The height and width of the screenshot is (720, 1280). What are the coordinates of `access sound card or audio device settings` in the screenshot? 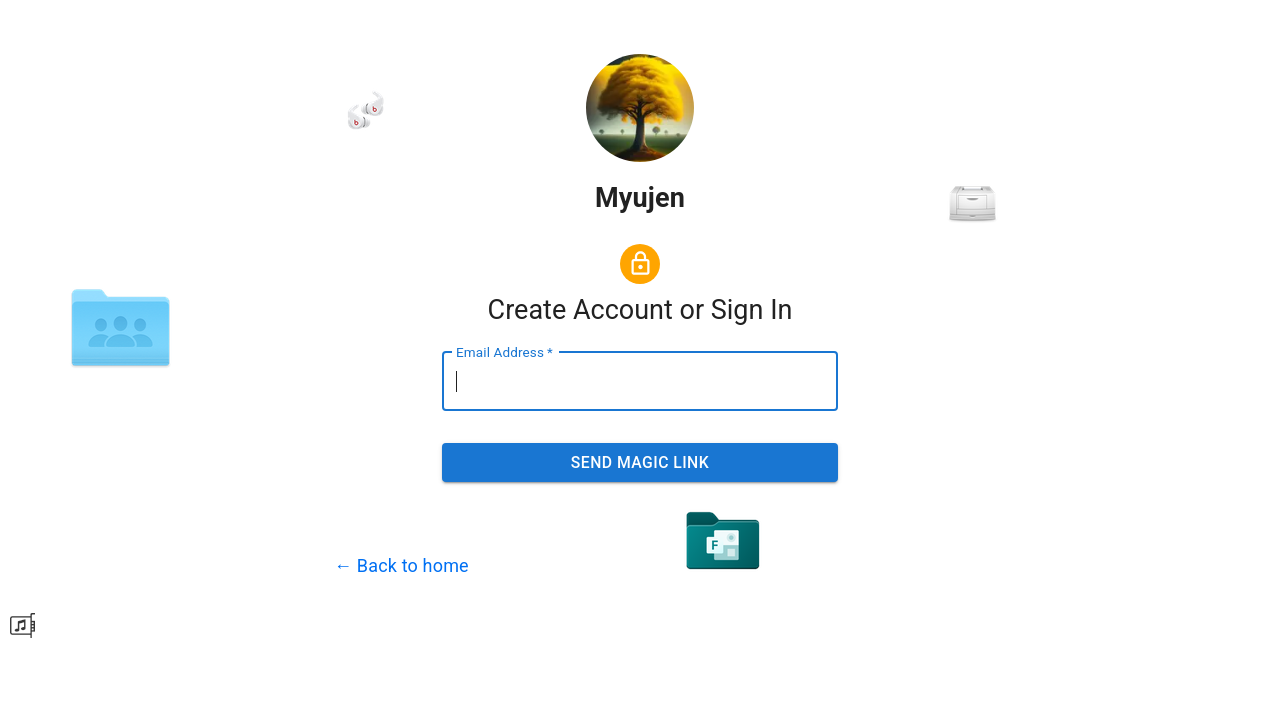 It's located at (22, 625).